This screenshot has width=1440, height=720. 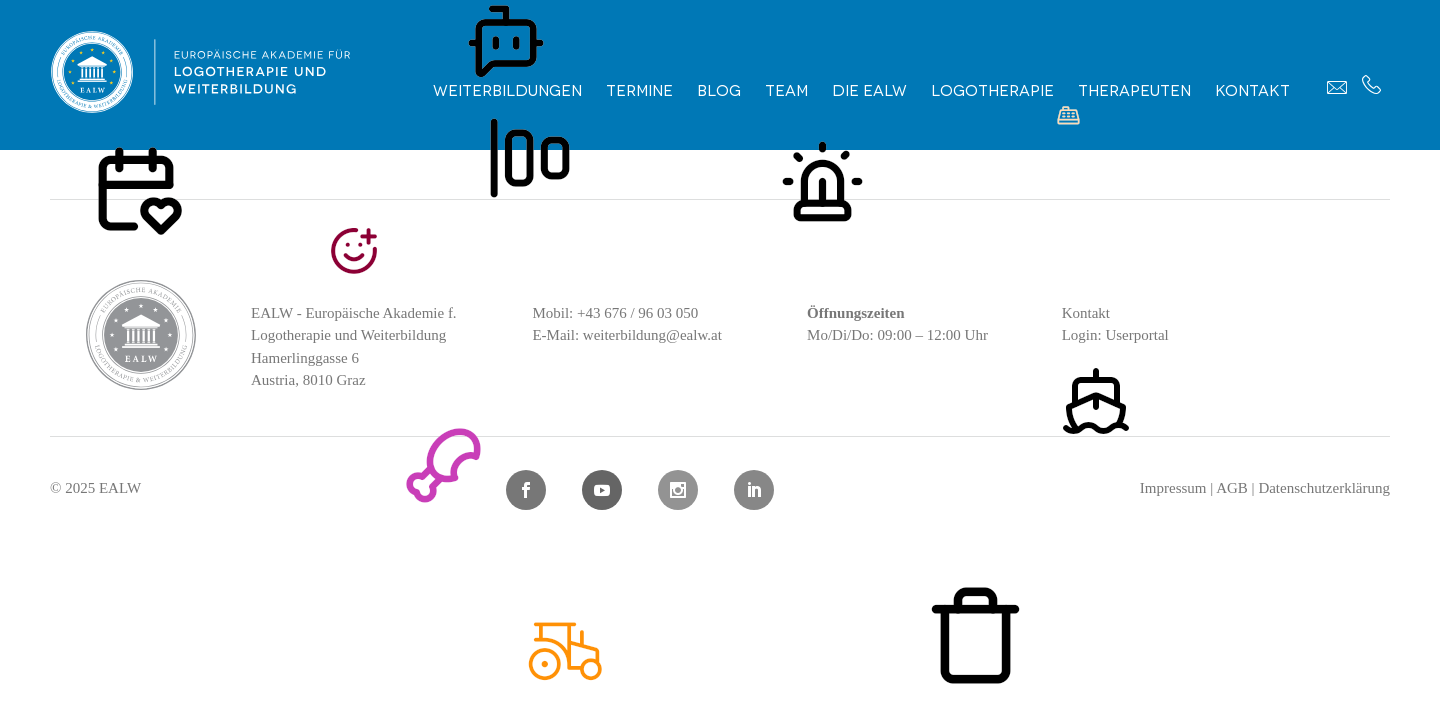 I want to click on view favorite or loved events, so click(x=136, y=189).